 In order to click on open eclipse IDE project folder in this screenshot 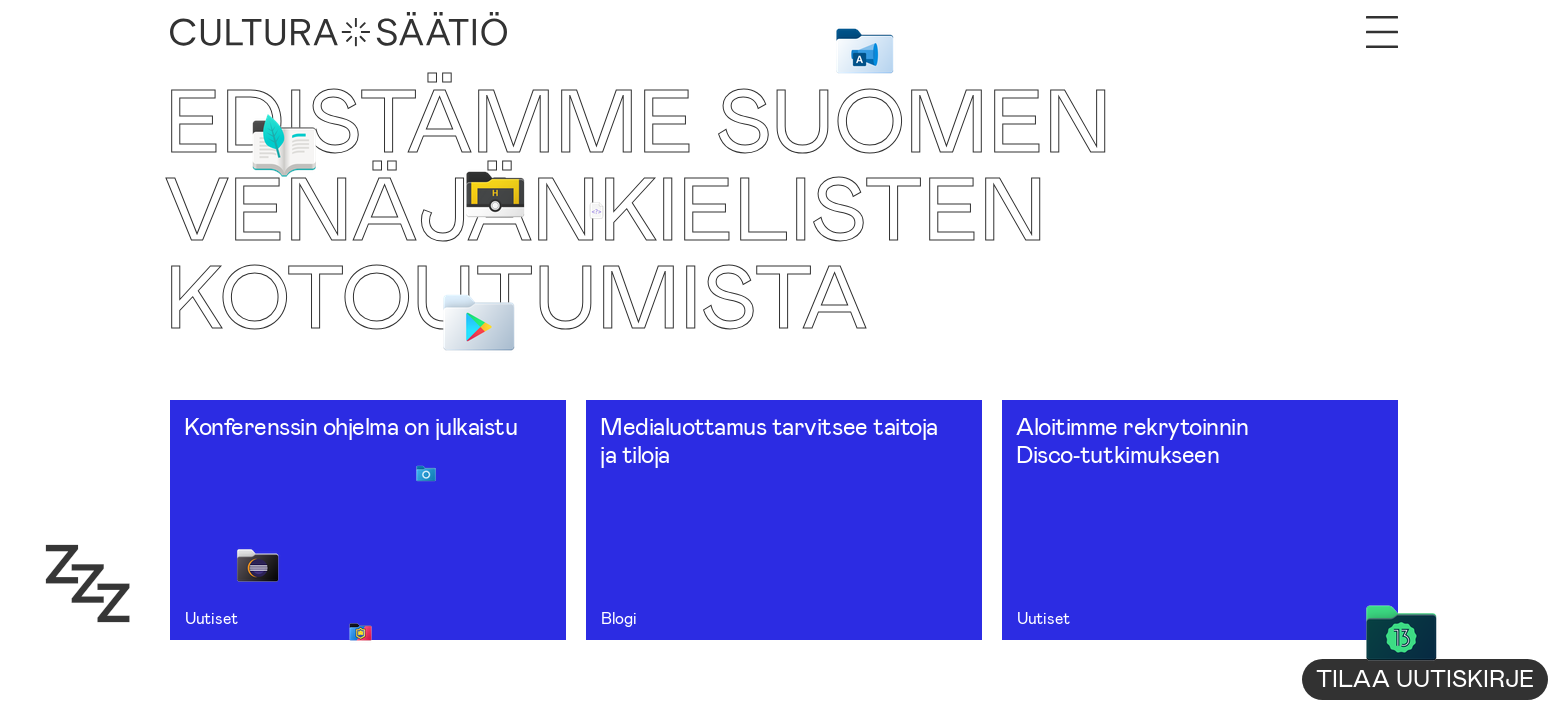, I will do `click(257, 566)`.